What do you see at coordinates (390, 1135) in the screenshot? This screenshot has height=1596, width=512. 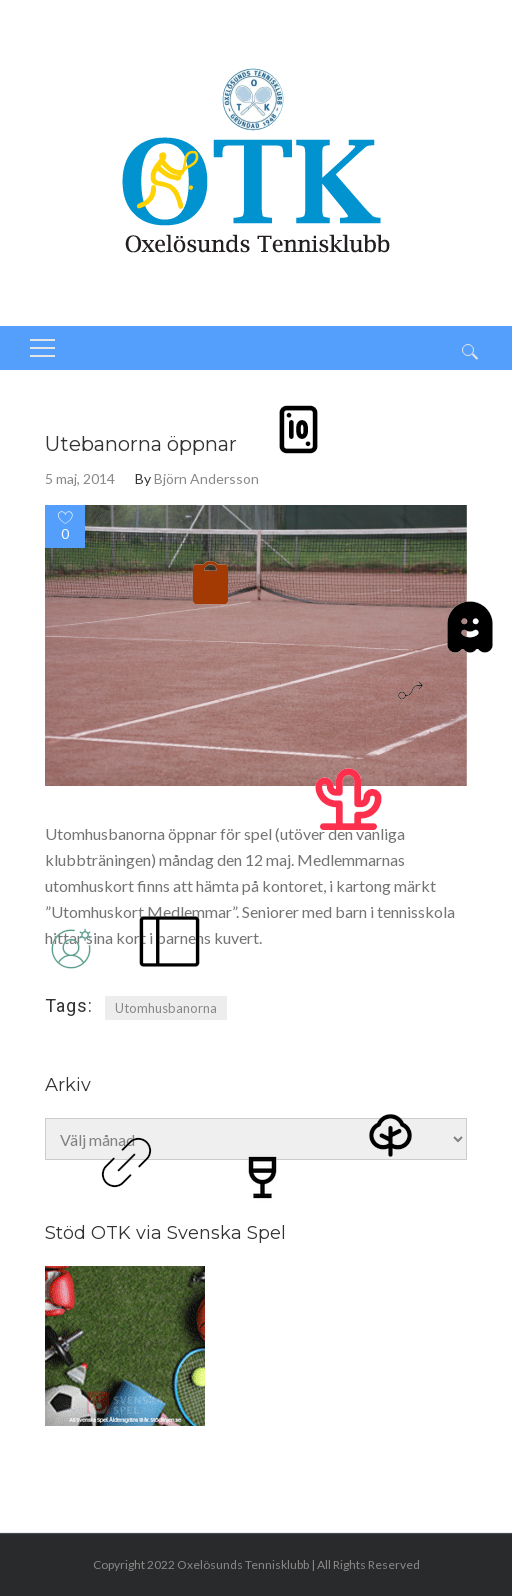 I see `access nature or outdoor-related content` at bounding box center [390, 1135].